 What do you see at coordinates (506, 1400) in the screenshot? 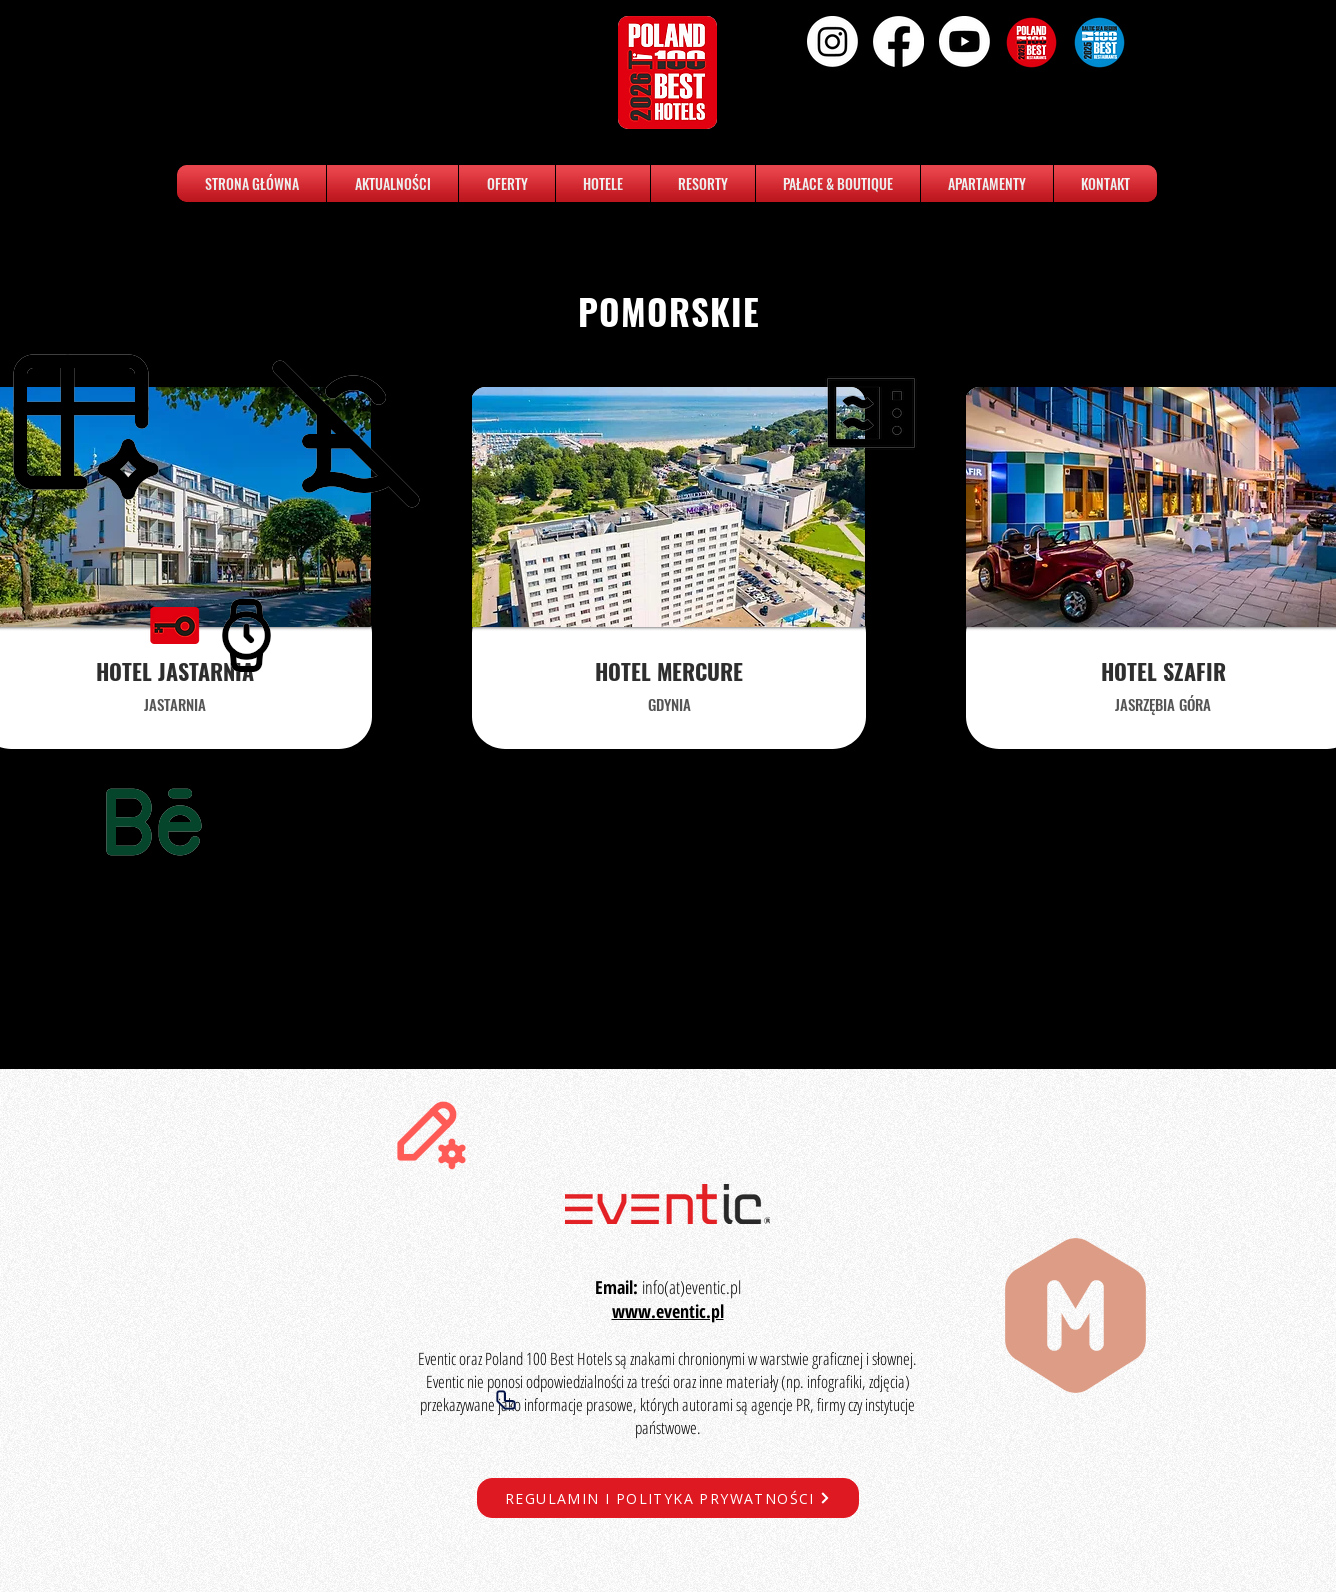
I see `set corner style to bevel join` at bounding box center [506, 1400].